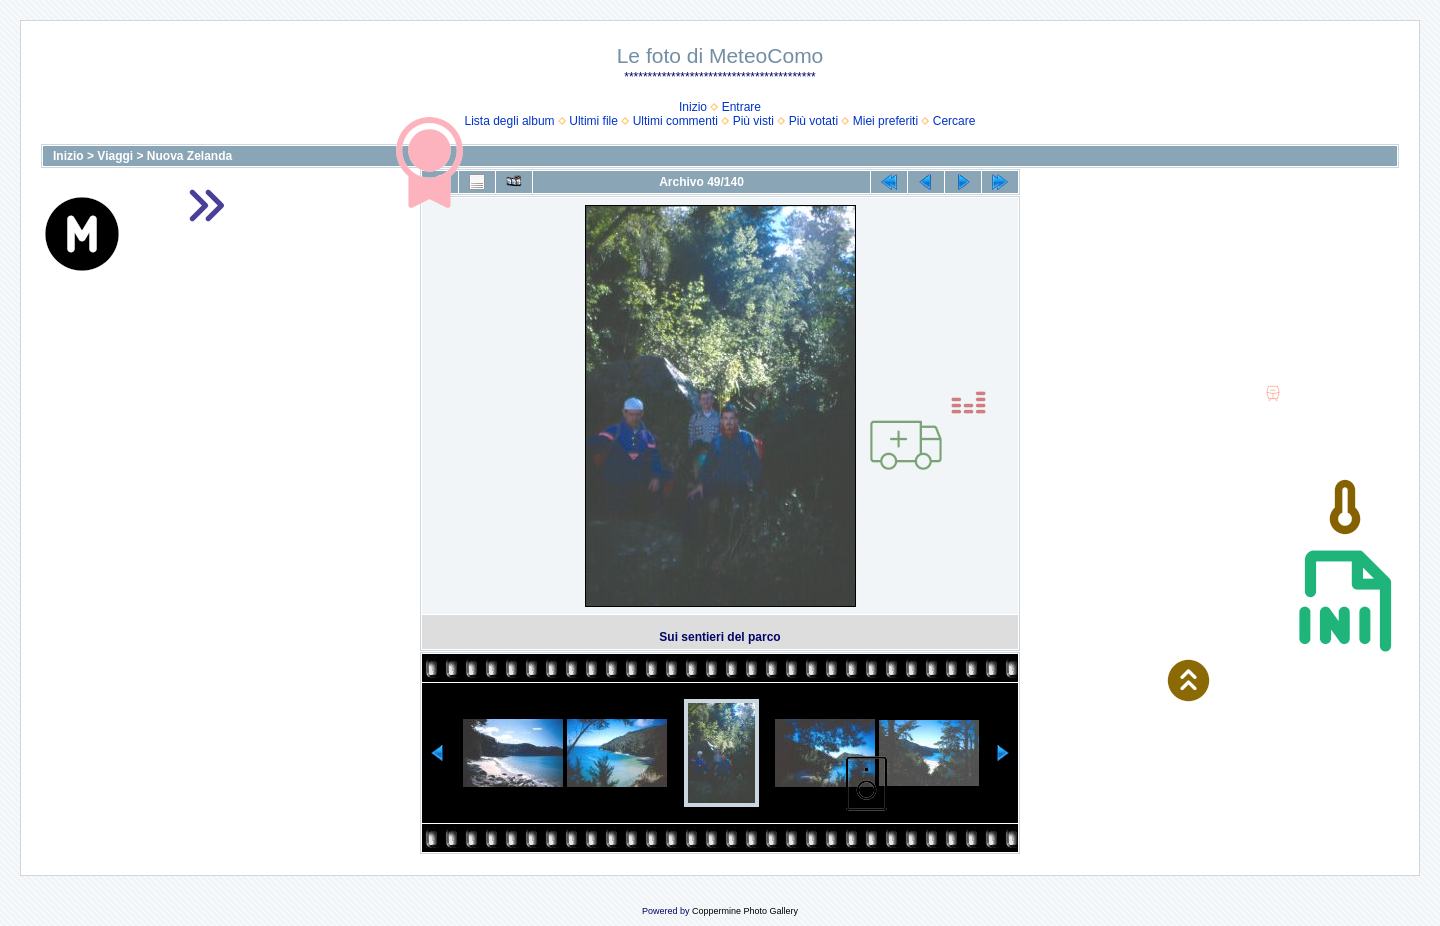 The width and height of the screenshot is (1440, 926). I want to click on indicates high temperature reading, so click(1345, 507).